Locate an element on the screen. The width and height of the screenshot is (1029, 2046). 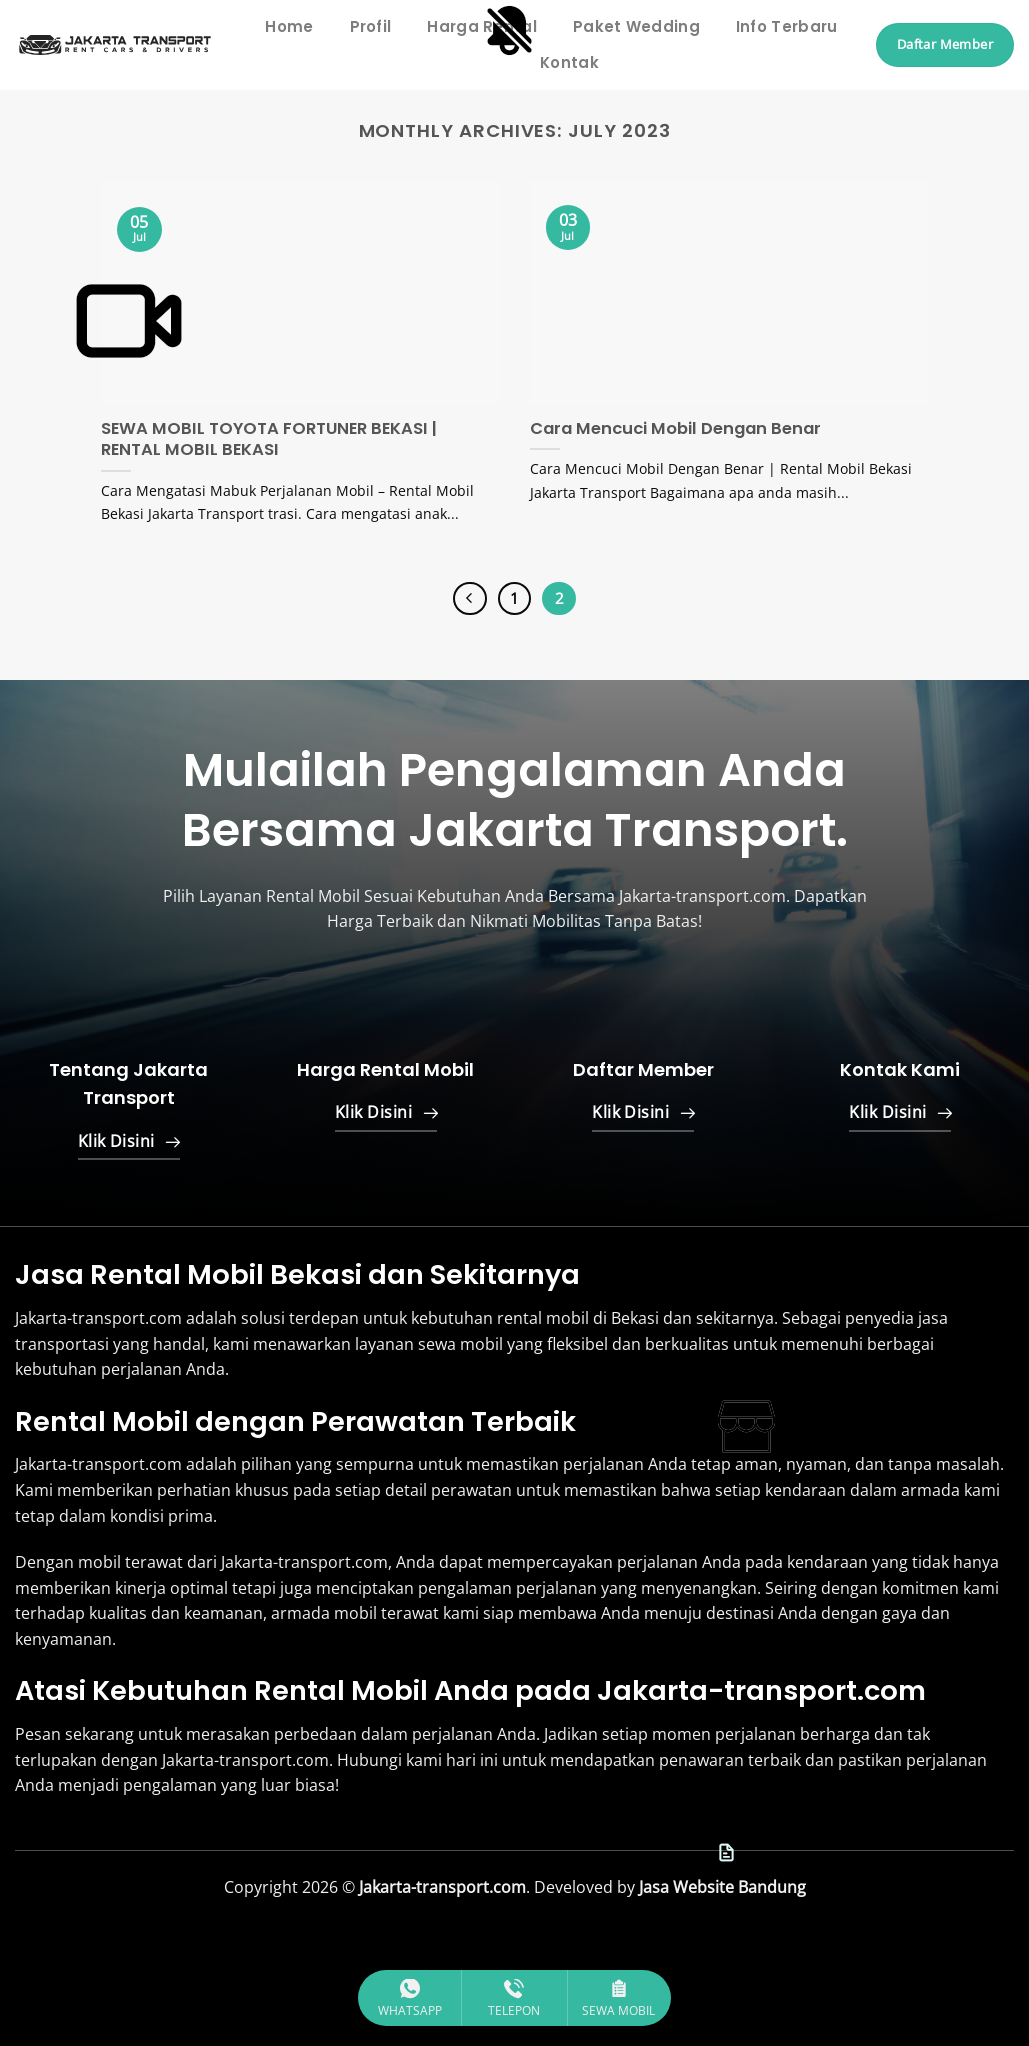
view document or text file is located at coordinates (726, 1852).